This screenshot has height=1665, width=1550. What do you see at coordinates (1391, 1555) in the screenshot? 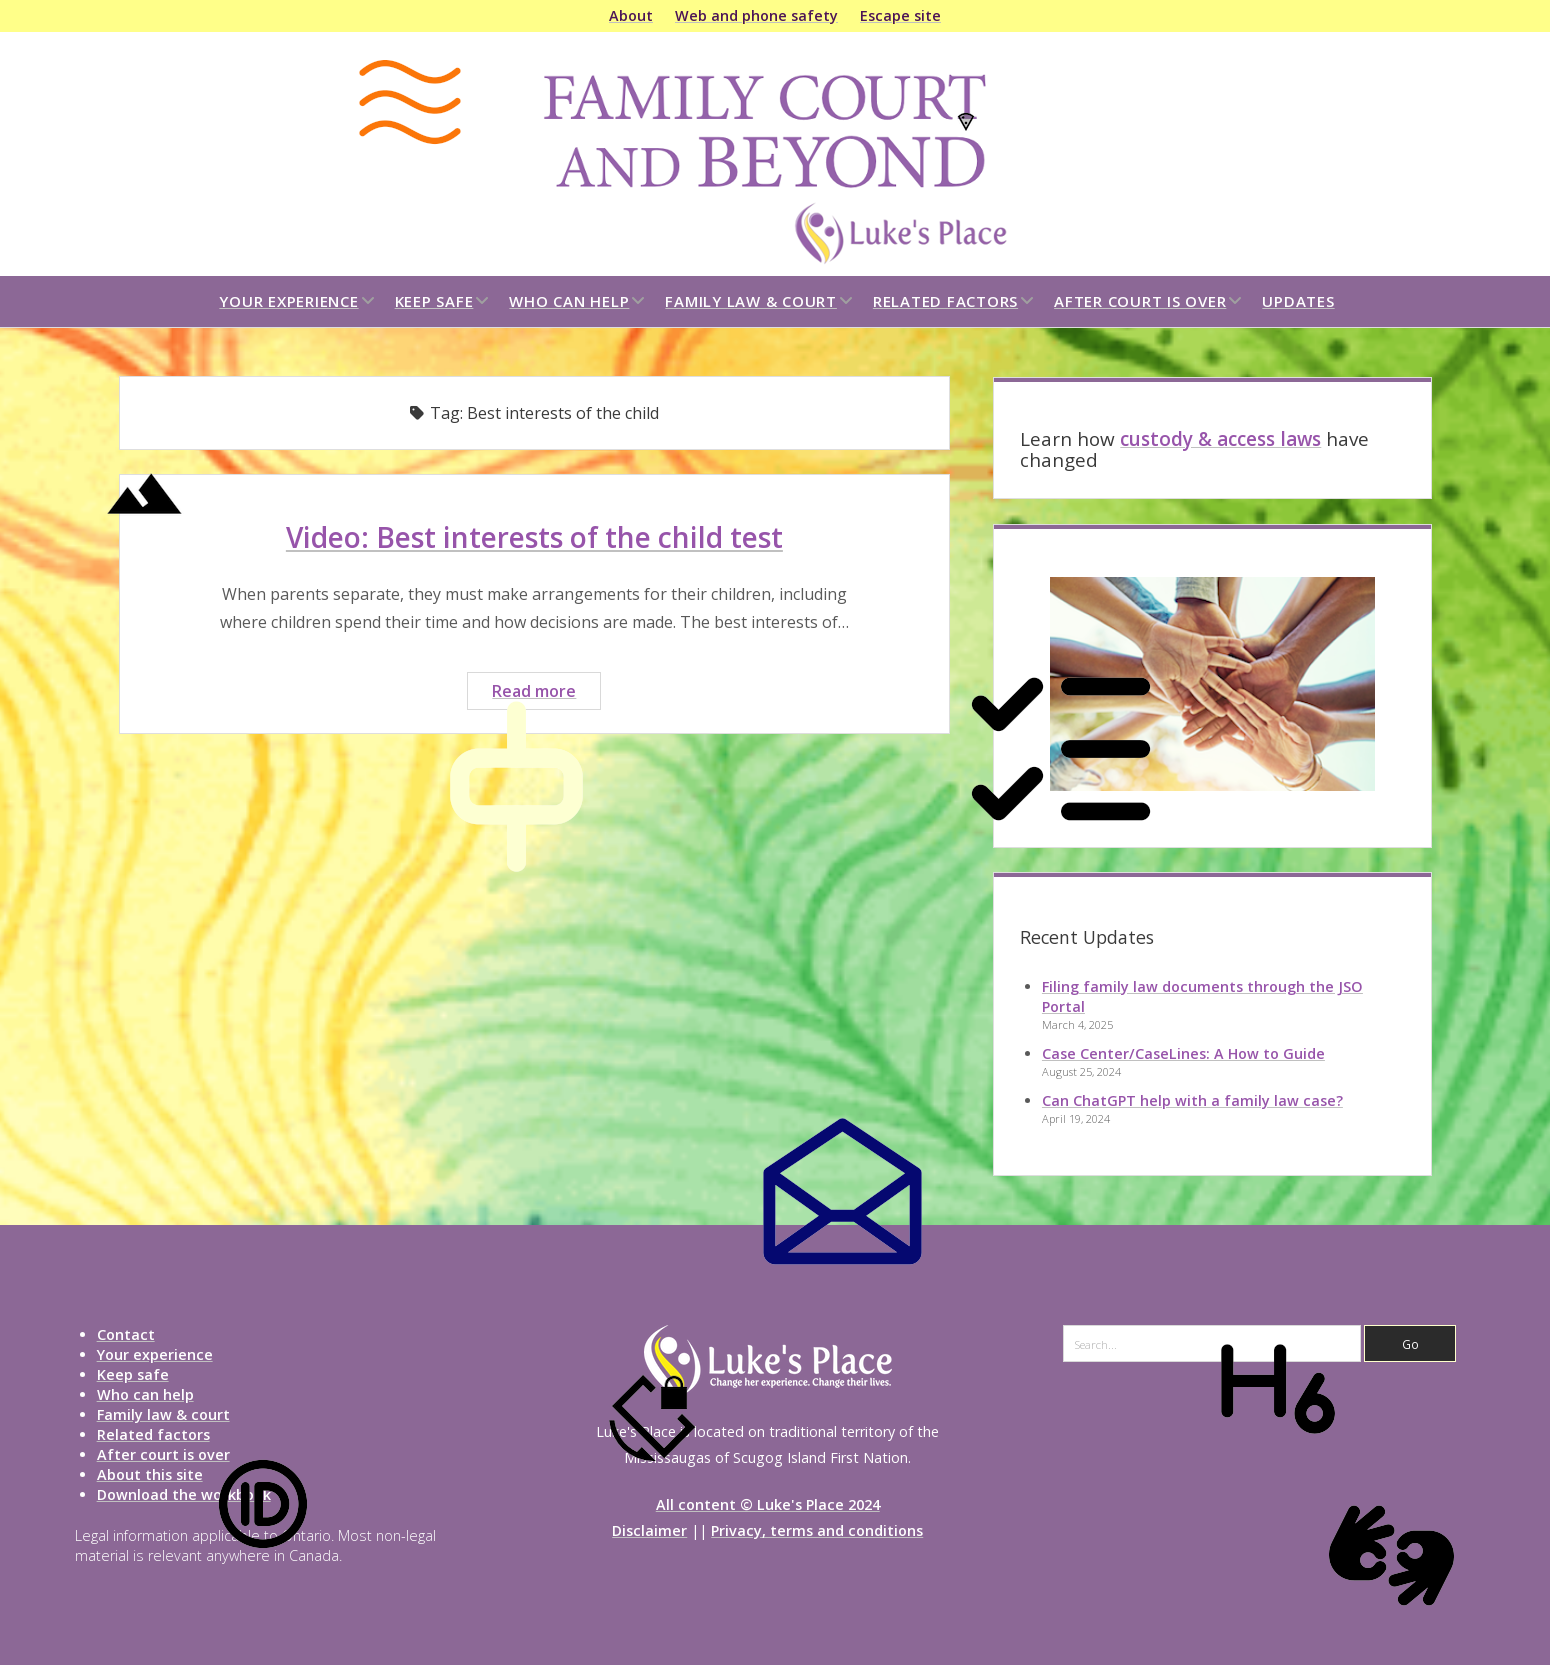
I see `access ASL interpretation services` at bounding box center [1391, 1555].